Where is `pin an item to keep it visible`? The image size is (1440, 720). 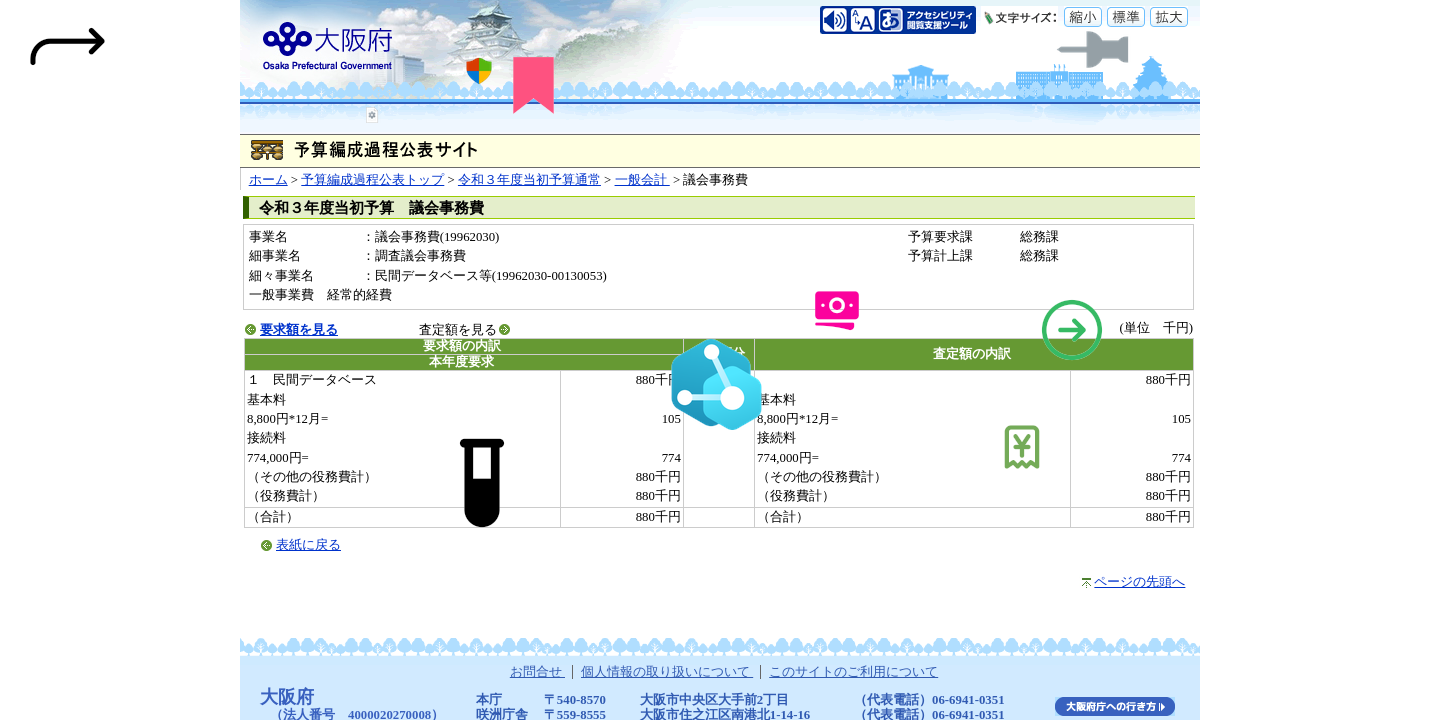
pin an item to keep it visible is located at coordinates (1092, 52).